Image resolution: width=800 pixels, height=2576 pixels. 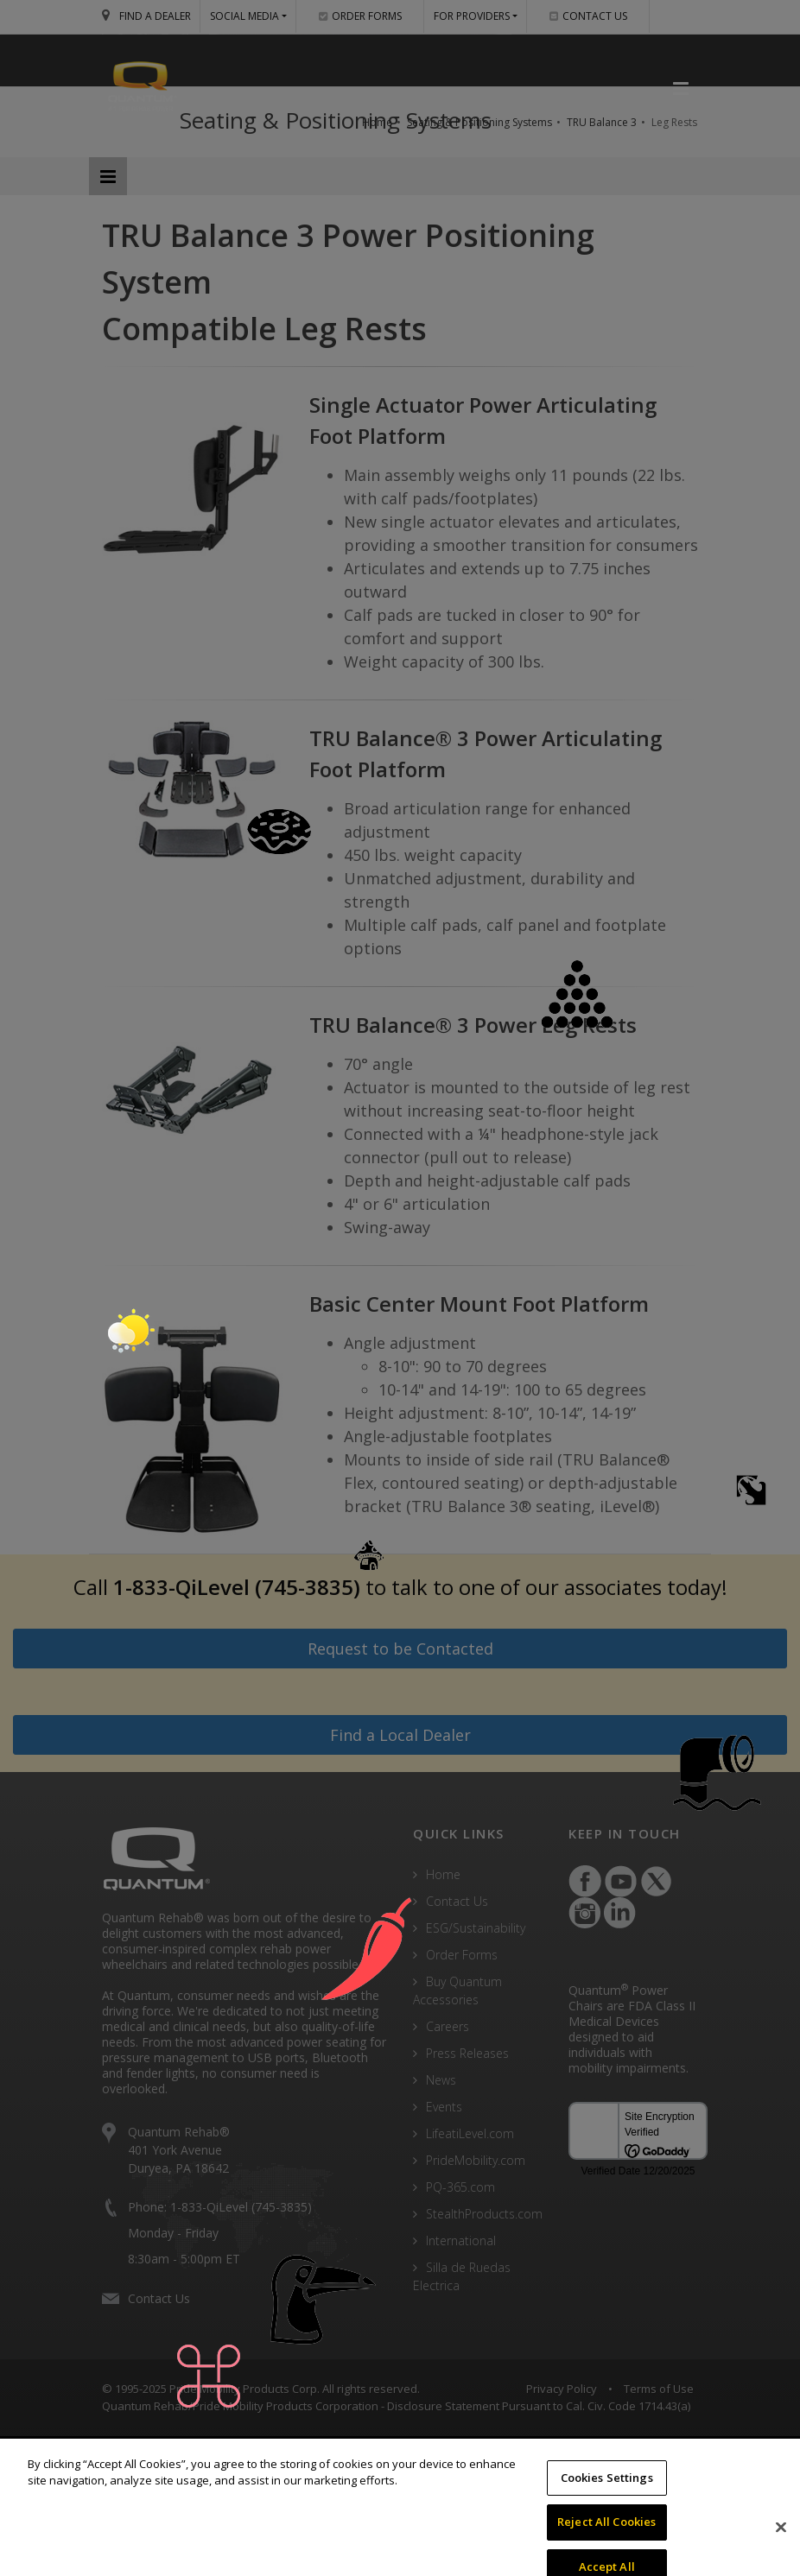 What do you see at coordinates (577, 992) in the screenshot?
I see `start a billiards or pool game` at bounding box center [577, 992].